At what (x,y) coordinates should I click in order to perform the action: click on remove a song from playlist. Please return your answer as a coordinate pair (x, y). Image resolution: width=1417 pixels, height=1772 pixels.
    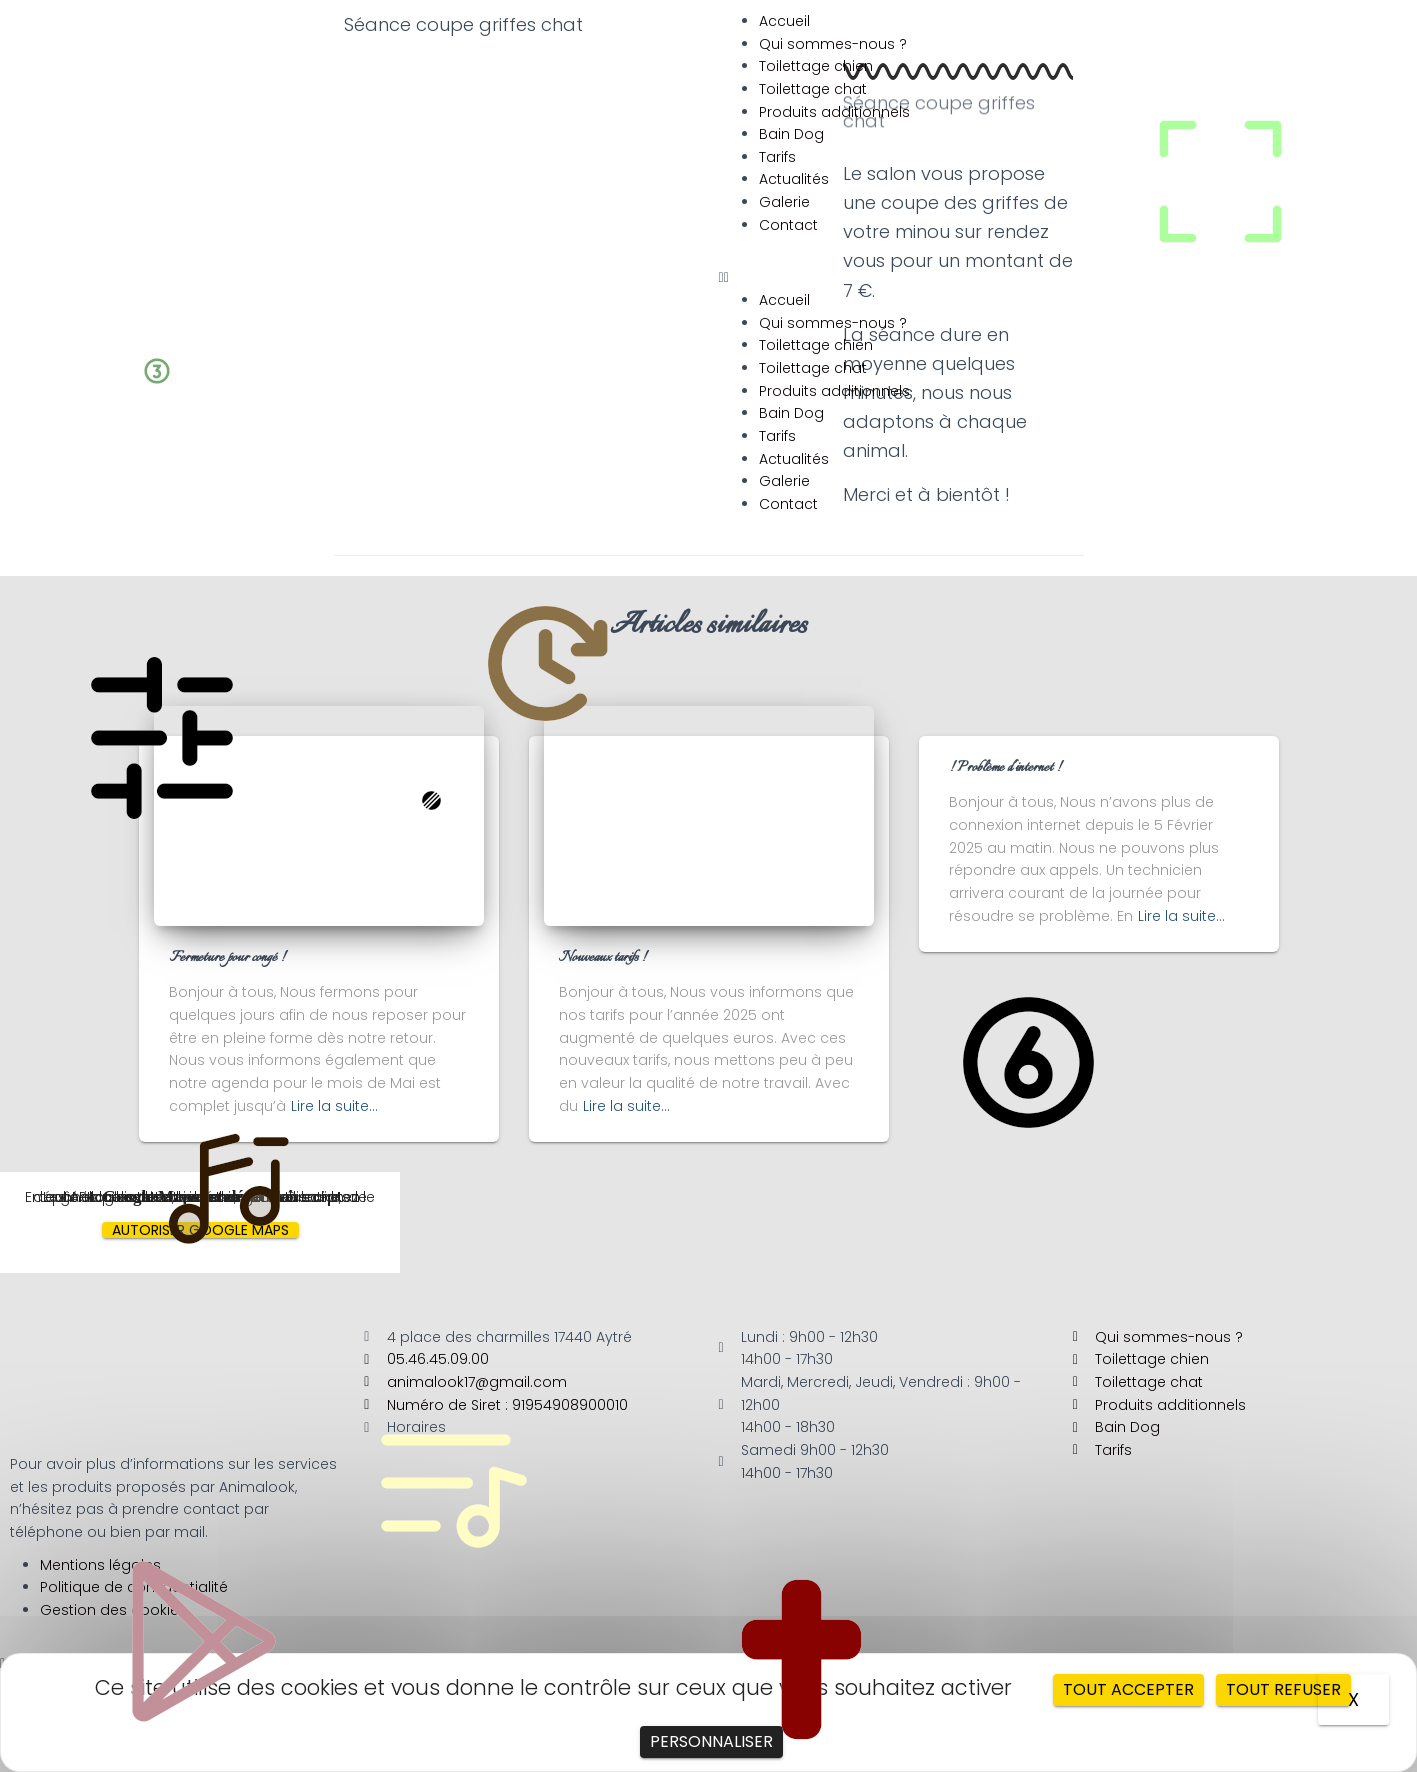
    Looking at the image, I should click on (231, 1186).